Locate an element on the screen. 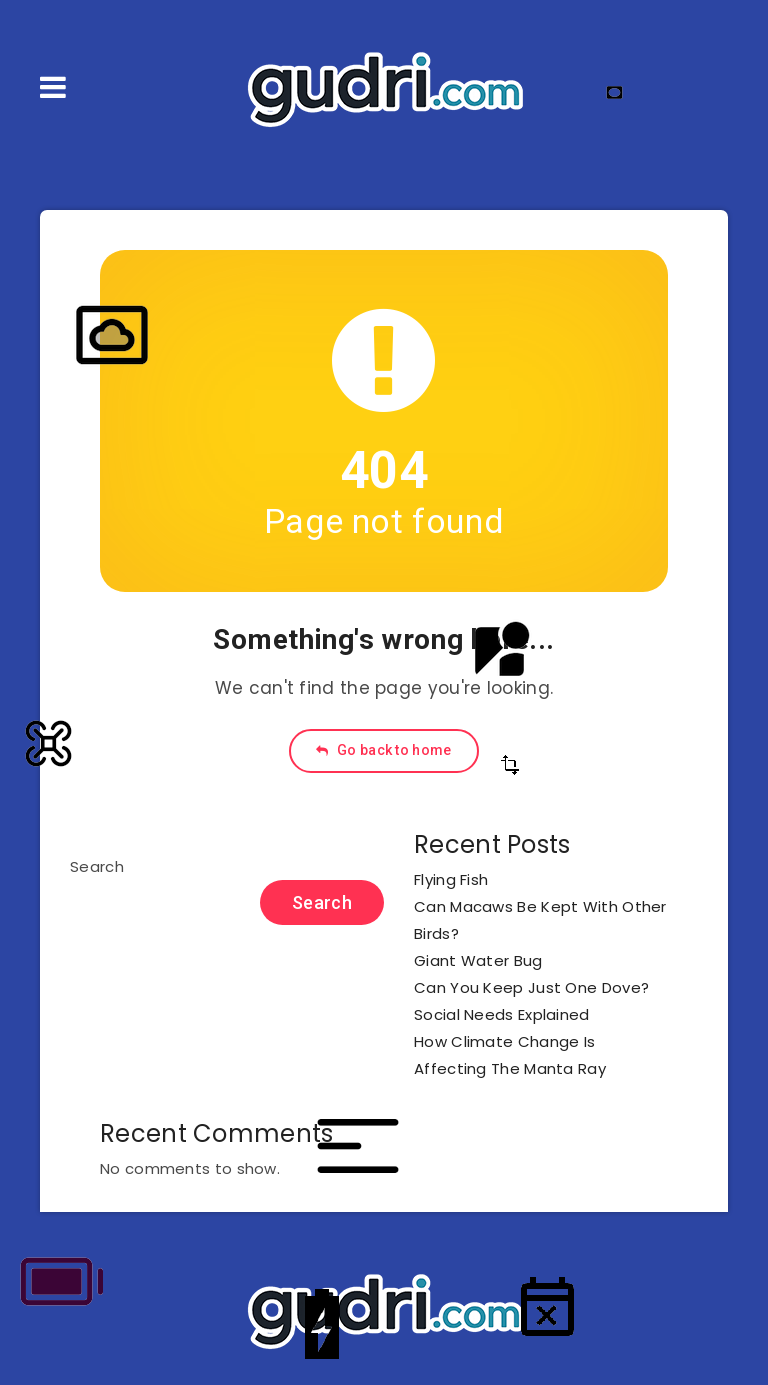  indicates battery is fully charged while connected to power is located at coordinates (322, 1324).